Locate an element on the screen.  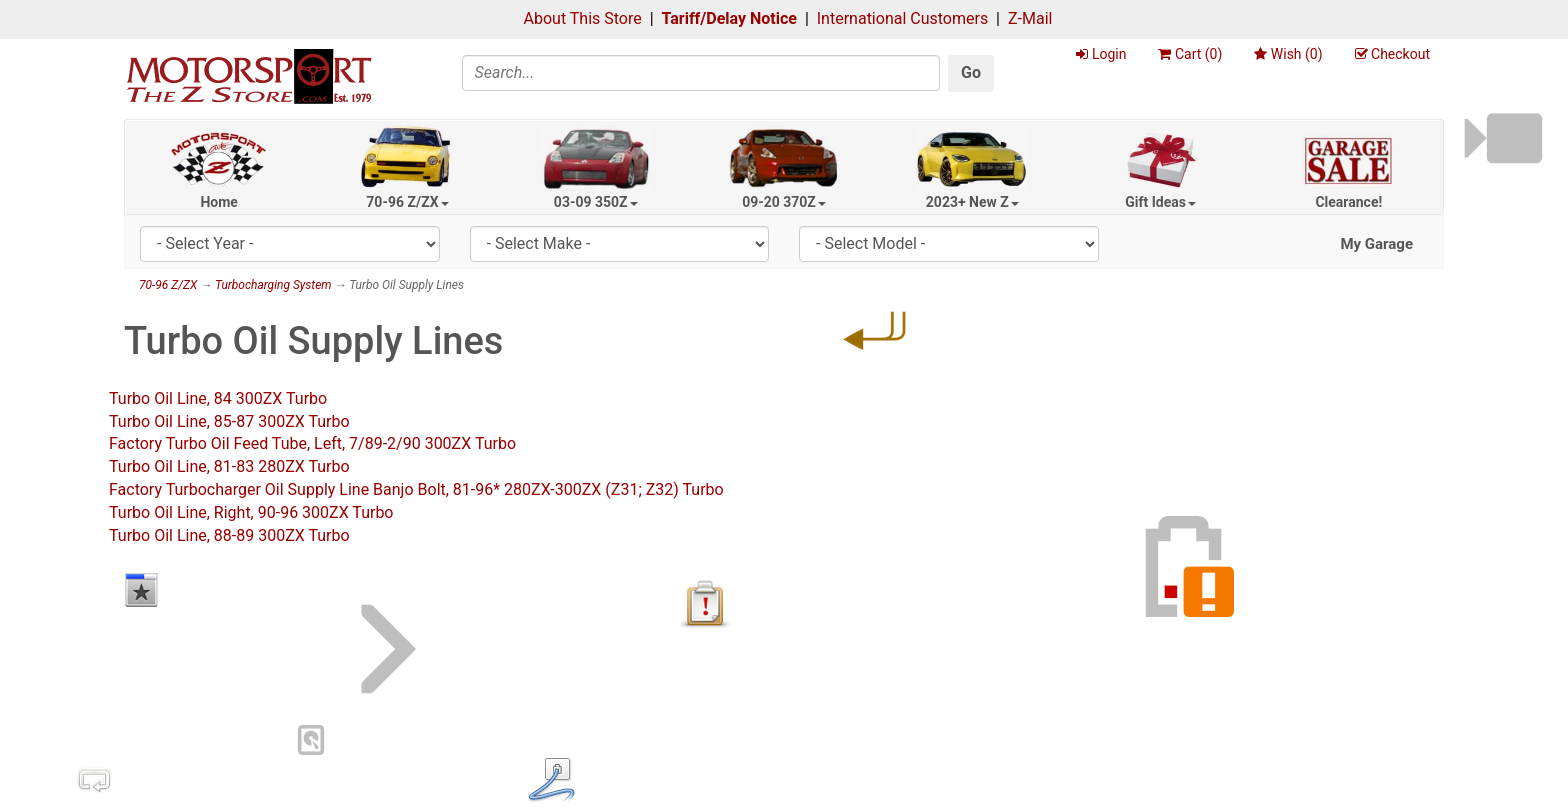
enable repeat mode for current playlist is located at coordinates (94, 779).